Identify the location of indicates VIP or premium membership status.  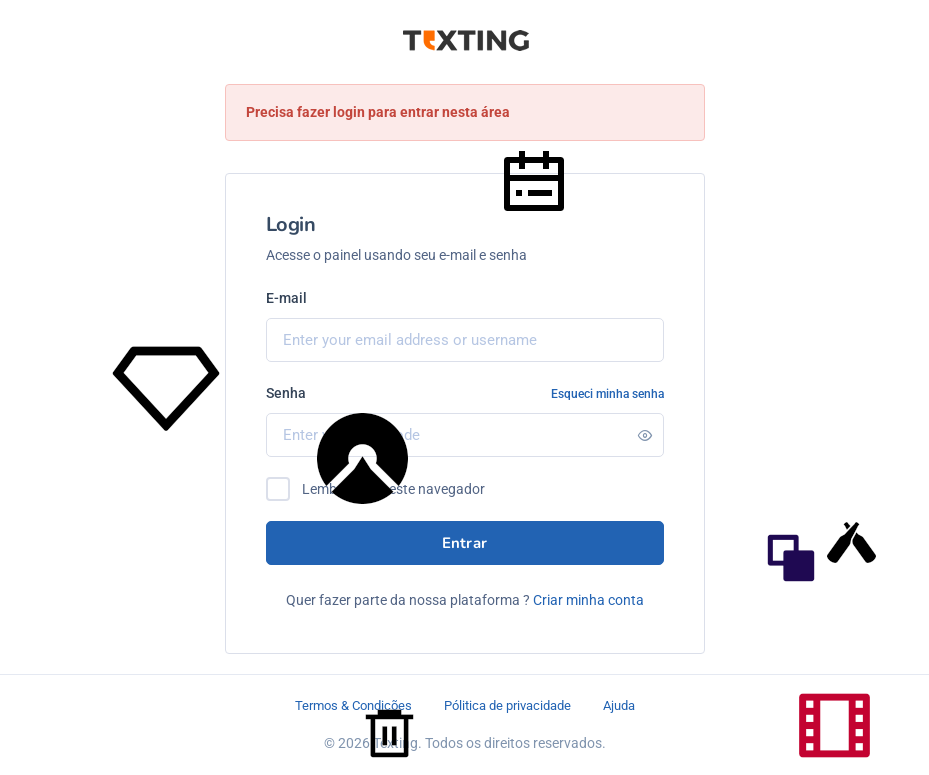
(166, 387).